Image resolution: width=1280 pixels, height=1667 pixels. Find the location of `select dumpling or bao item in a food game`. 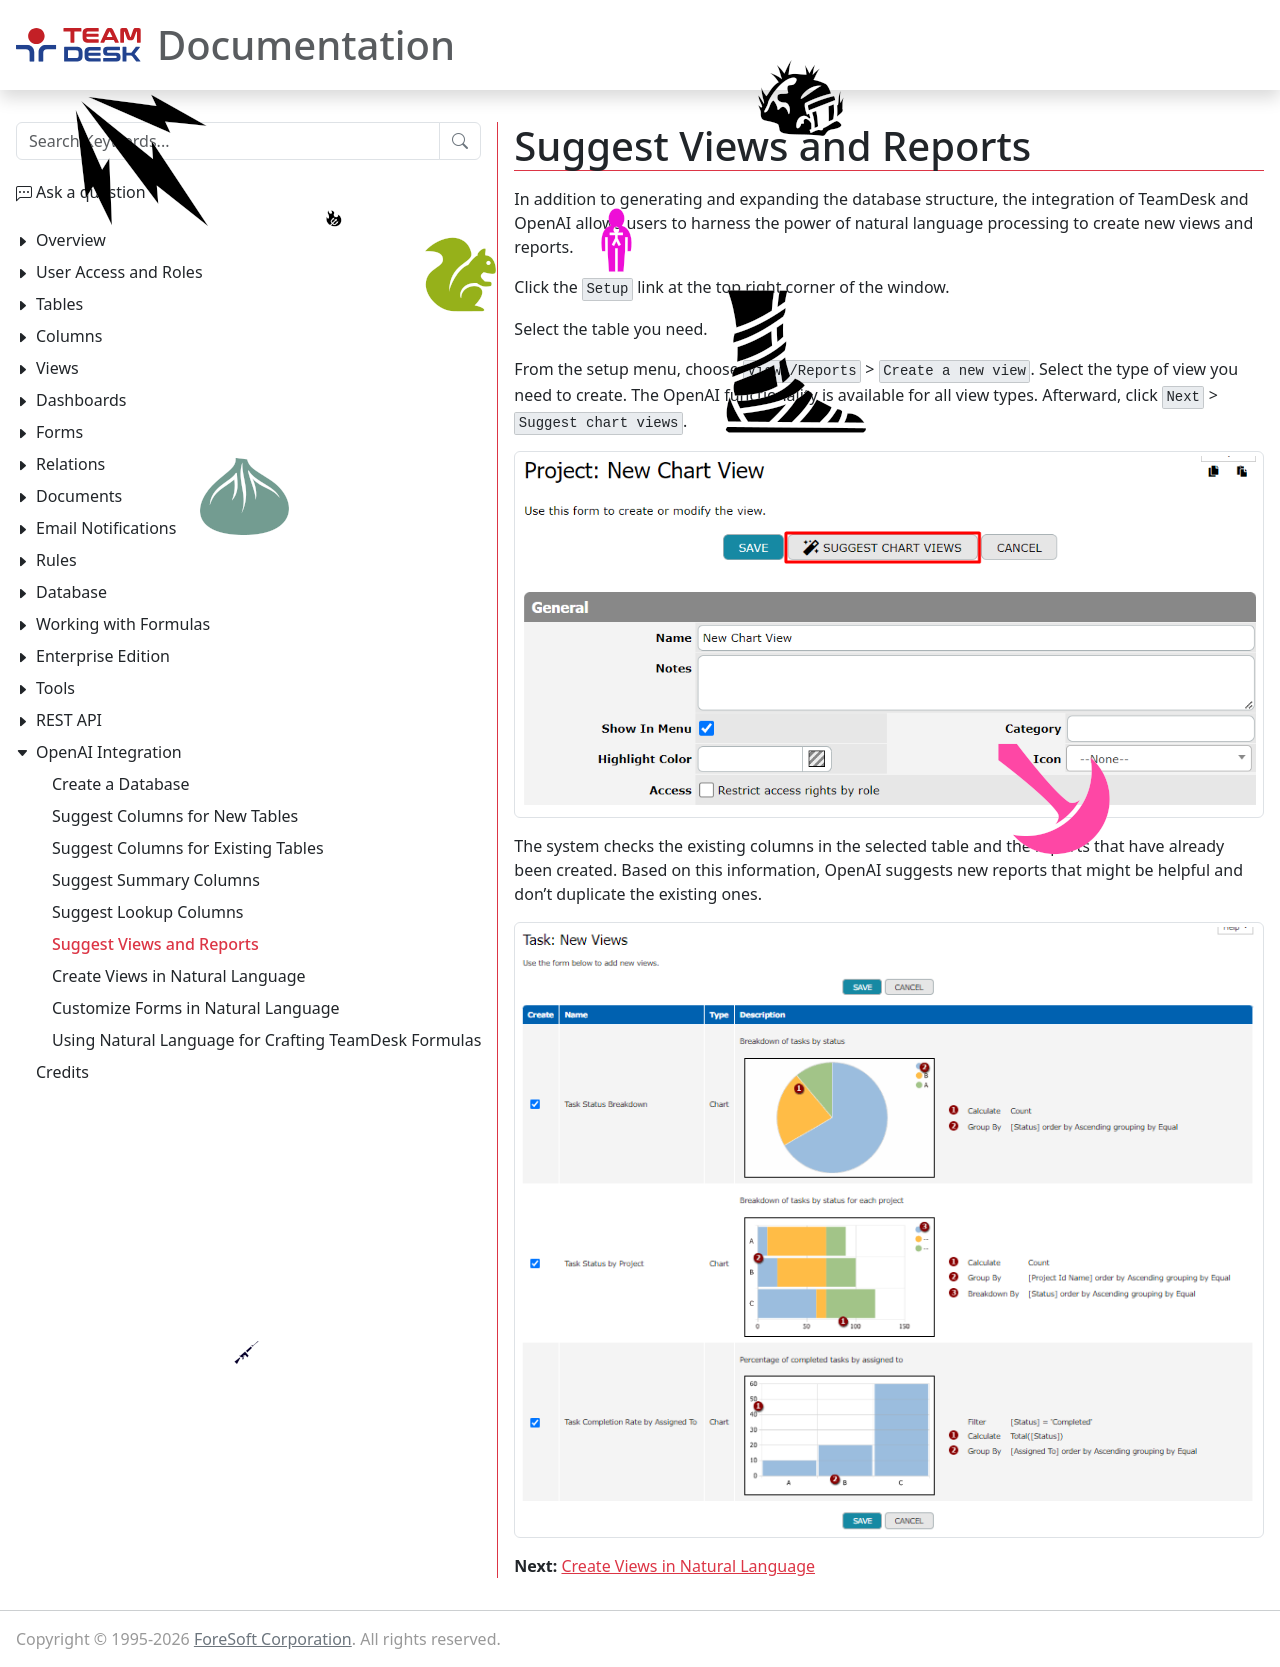

select dumpling or bao item in a food game is located at coordinates (244, 496).